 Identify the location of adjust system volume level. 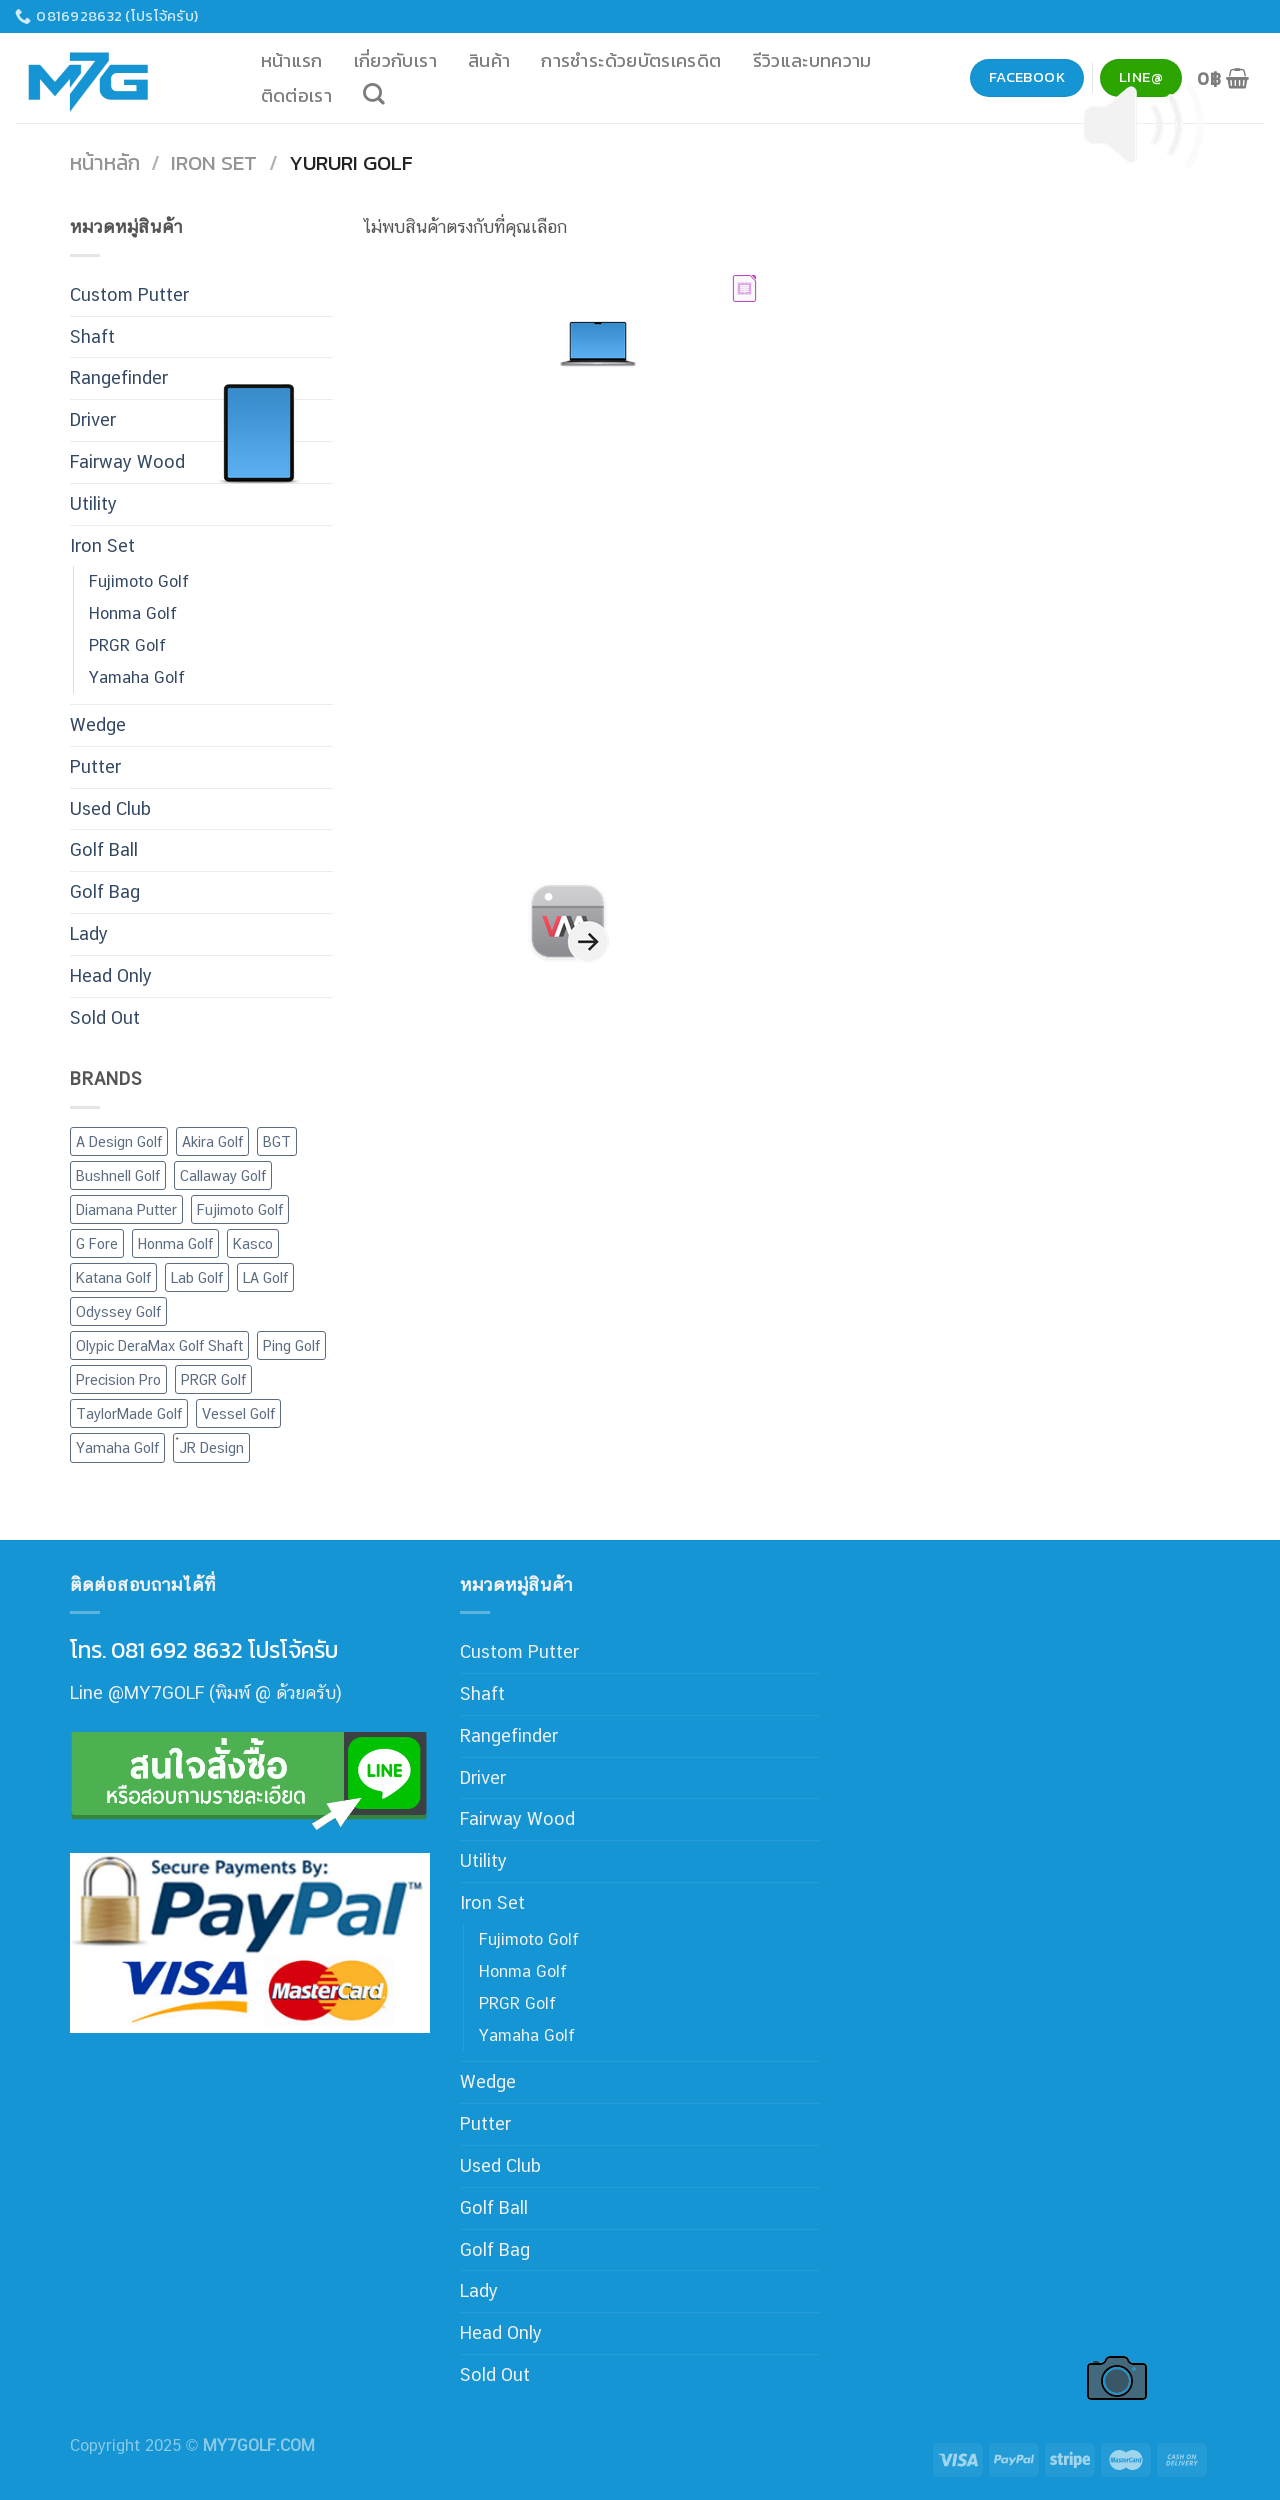
(1144, 125).